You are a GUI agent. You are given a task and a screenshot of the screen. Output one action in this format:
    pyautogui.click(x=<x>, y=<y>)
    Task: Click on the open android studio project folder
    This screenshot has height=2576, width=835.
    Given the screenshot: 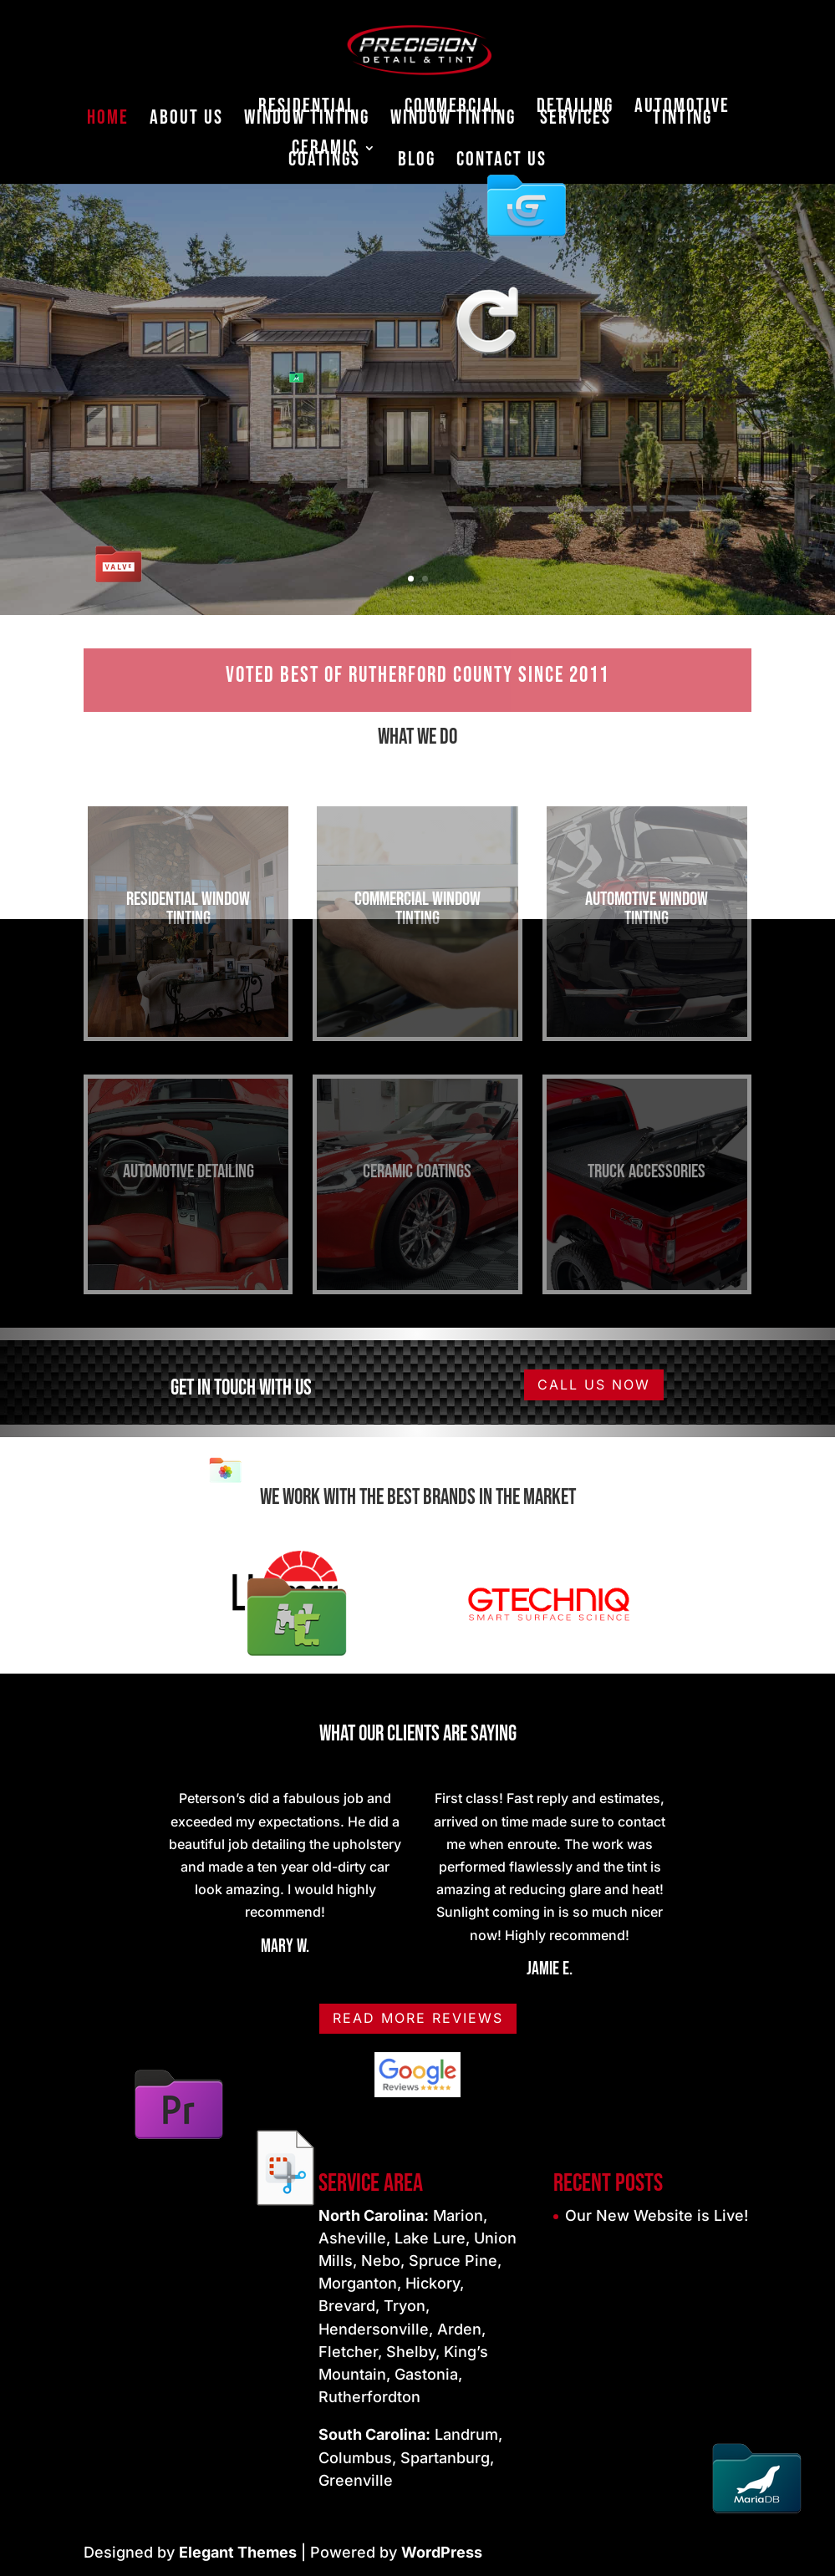 What is the action you would take?
    pyautogui.click(x=296, y=377)
    